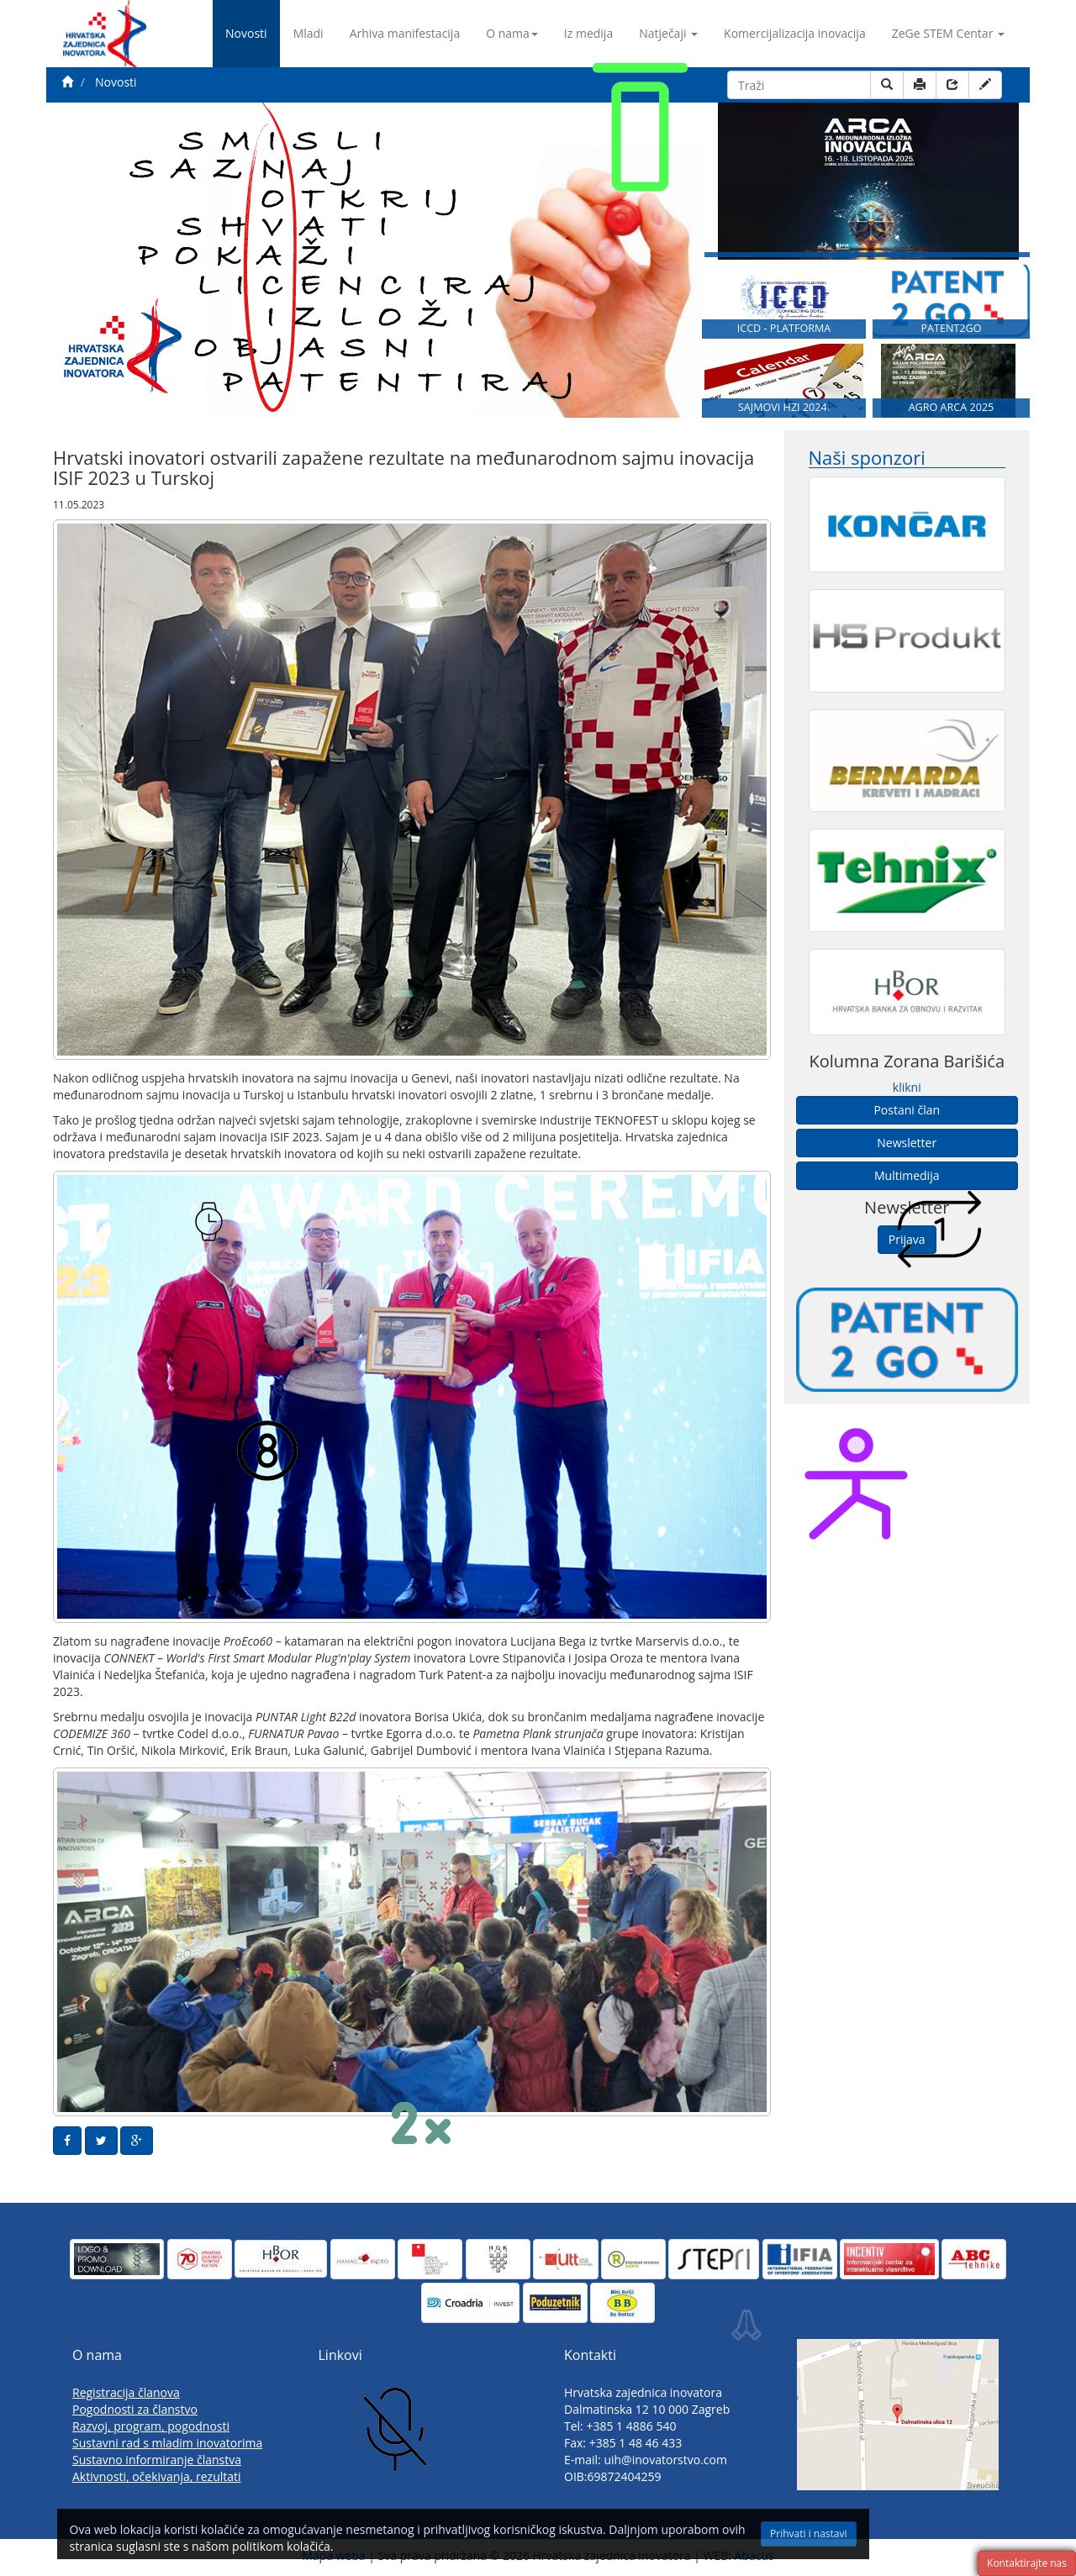 Image resolution: width=1076 pixels, height=2576 pixels. I want to click on repeat current track once, so click(939, 1229).